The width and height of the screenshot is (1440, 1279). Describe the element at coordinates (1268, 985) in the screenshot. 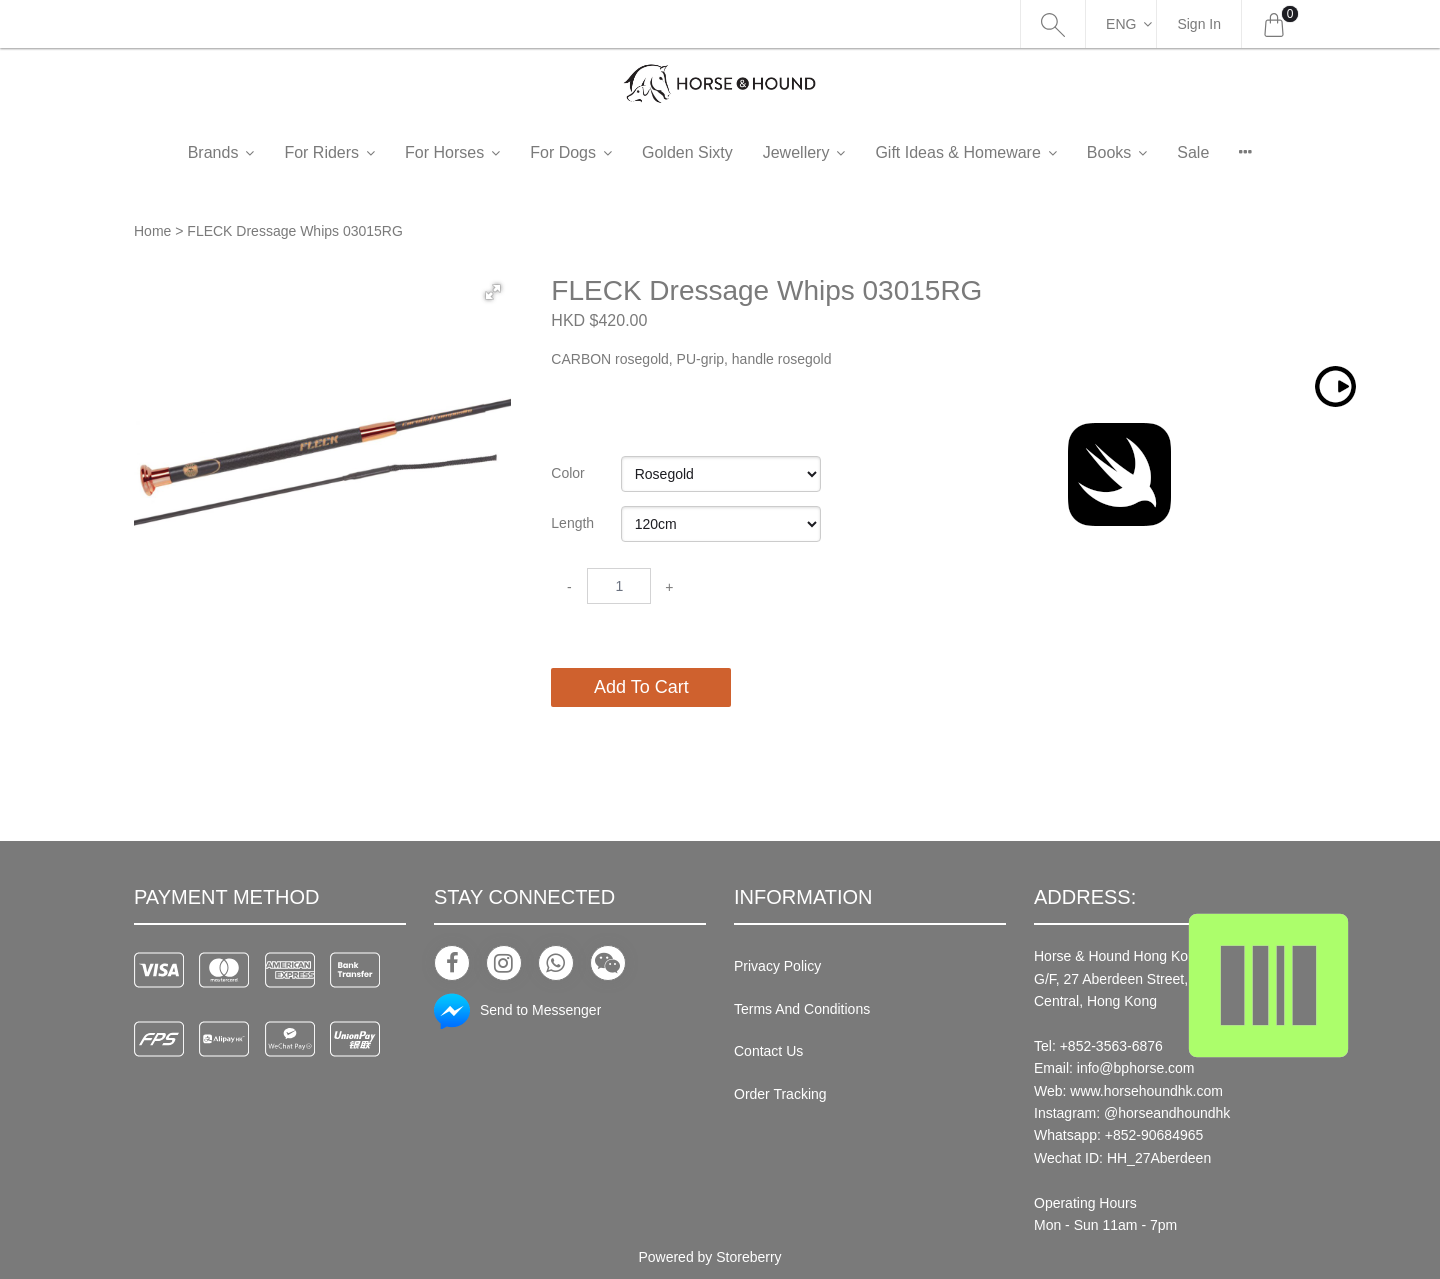

I see `scan a barcode or QR code` at that location.